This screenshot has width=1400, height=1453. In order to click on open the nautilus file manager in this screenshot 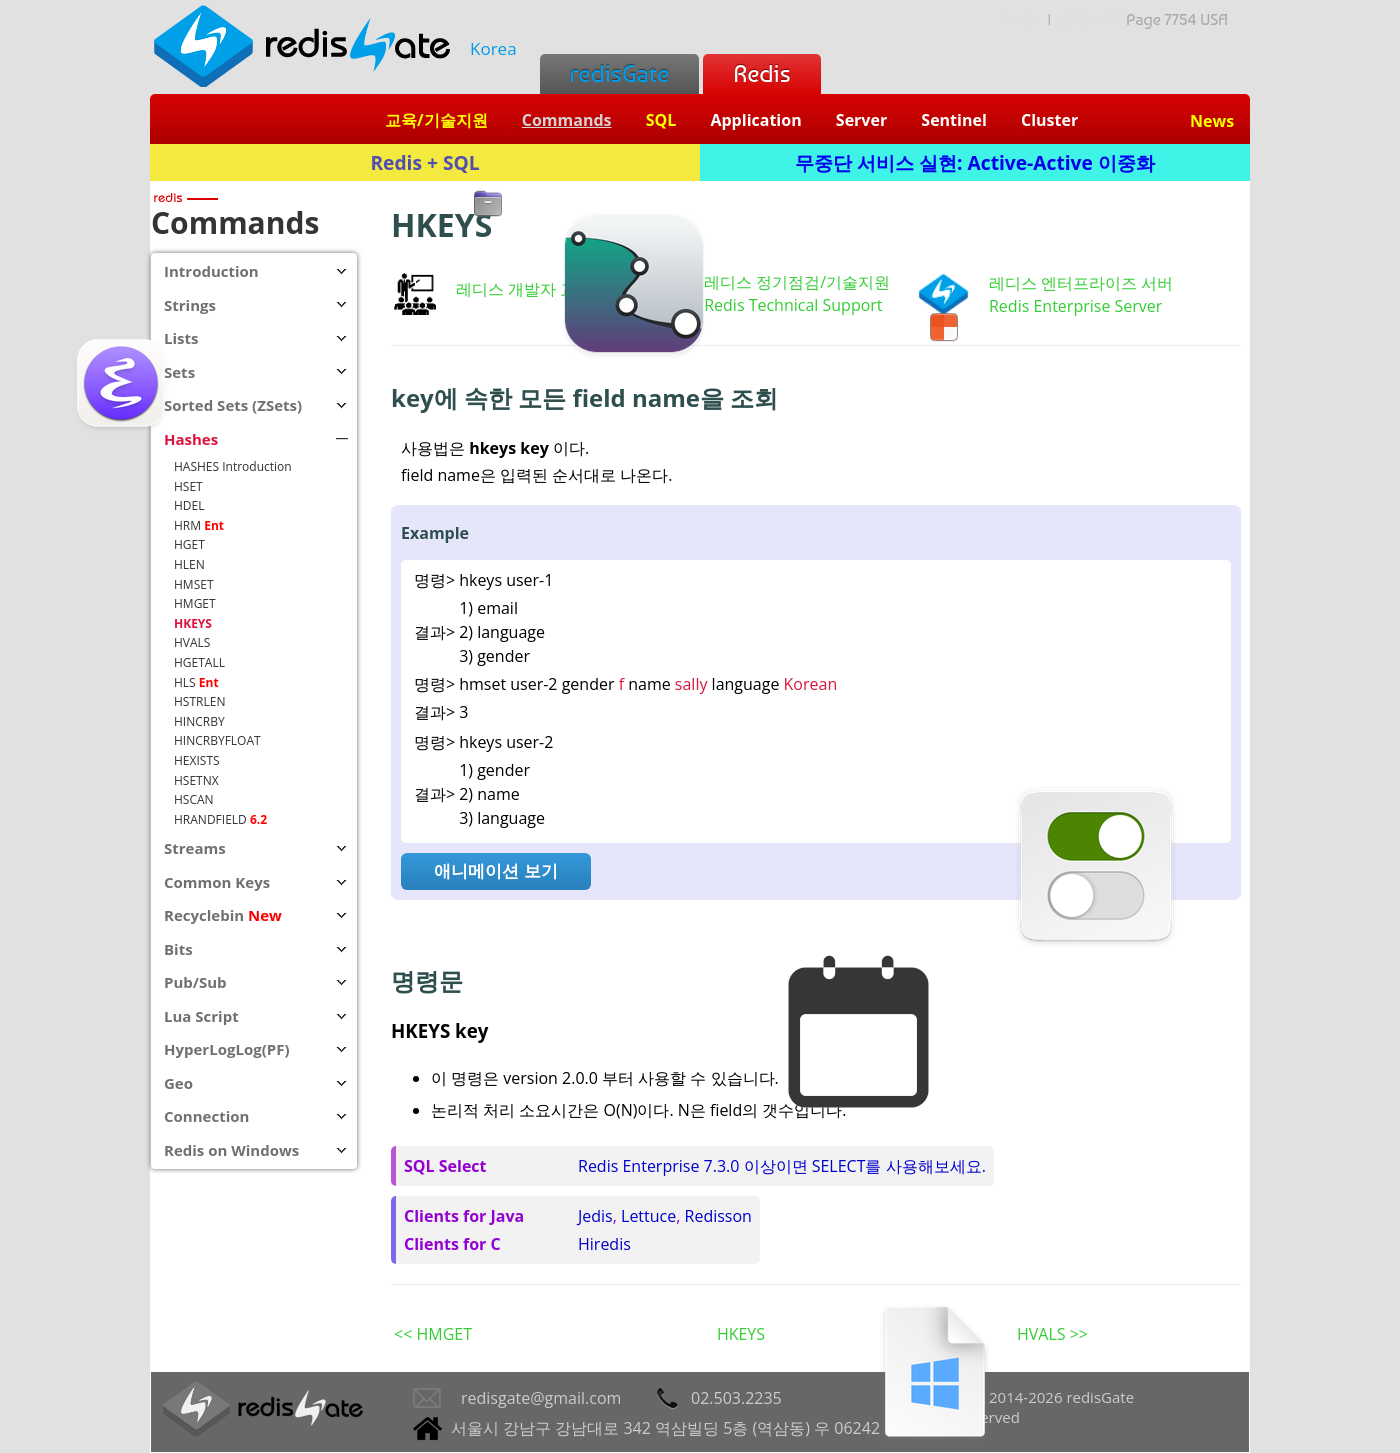, I will do `click(488, 203)`.